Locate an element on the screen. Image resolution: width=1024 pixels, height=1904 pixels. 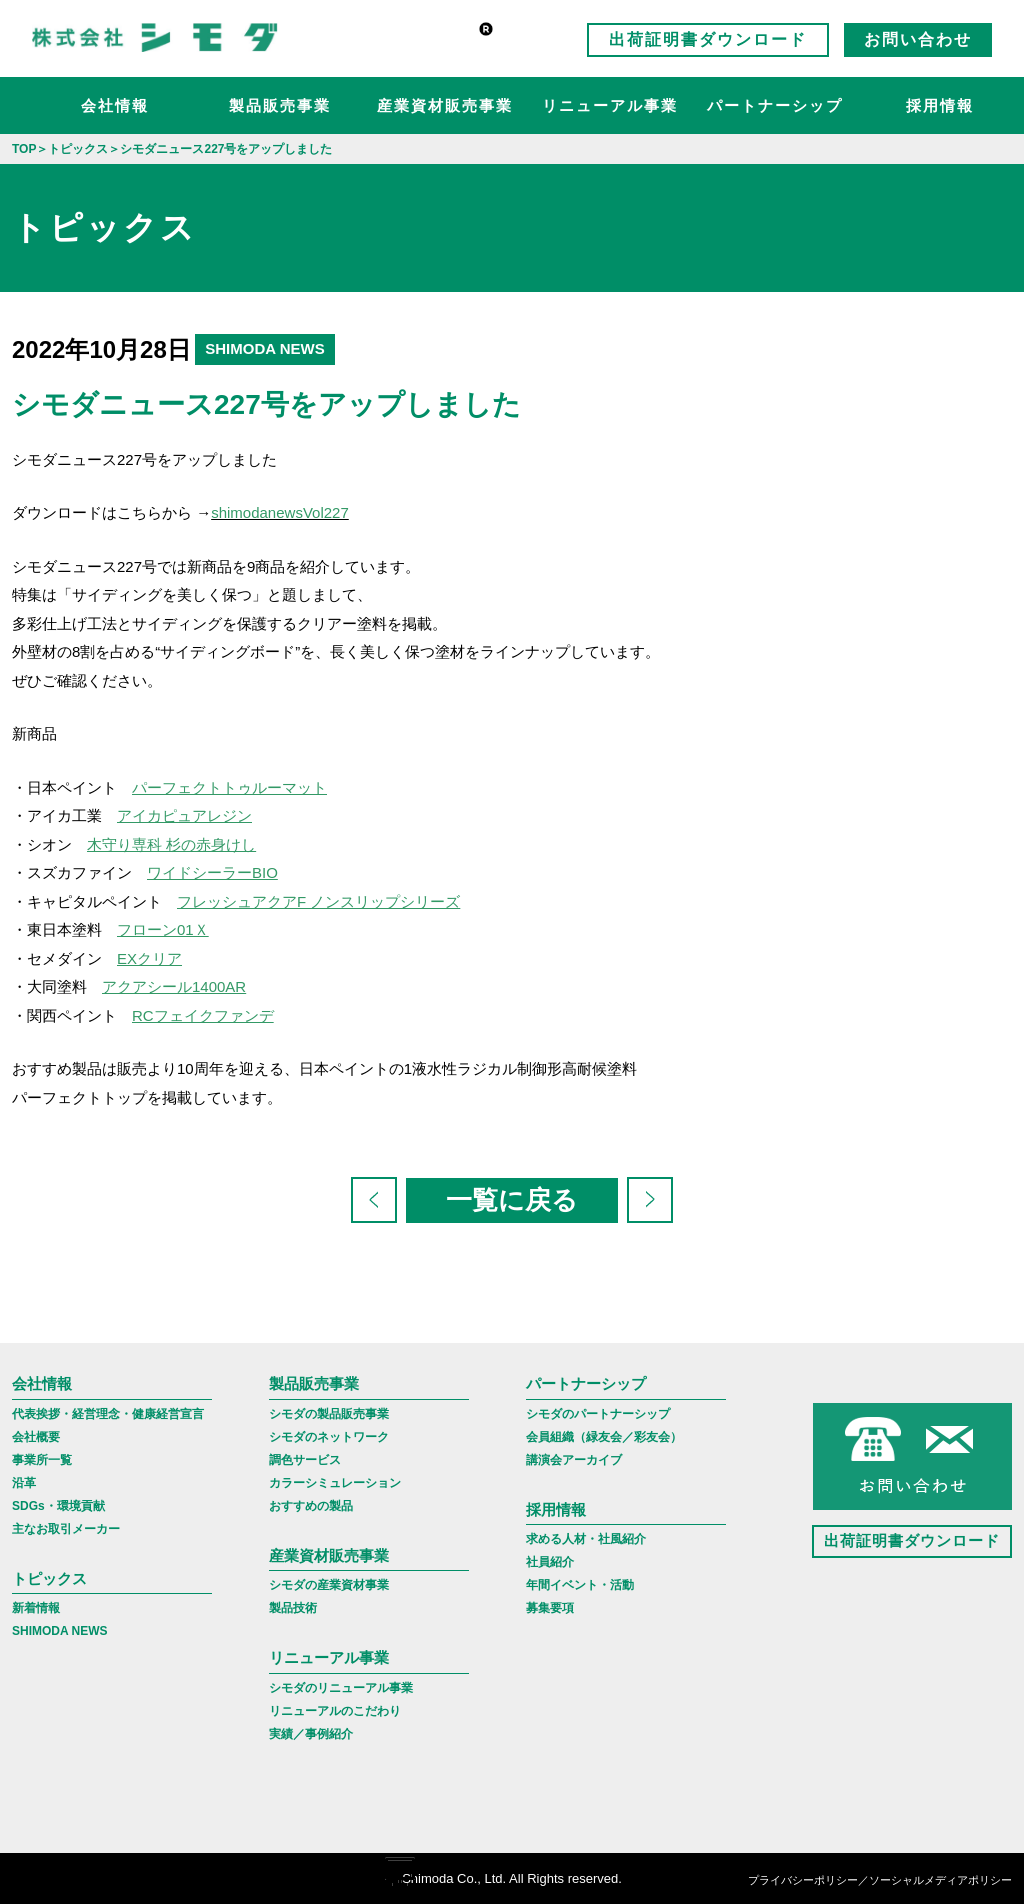
access desktop or computer view is located at coordinates (400, 1871).